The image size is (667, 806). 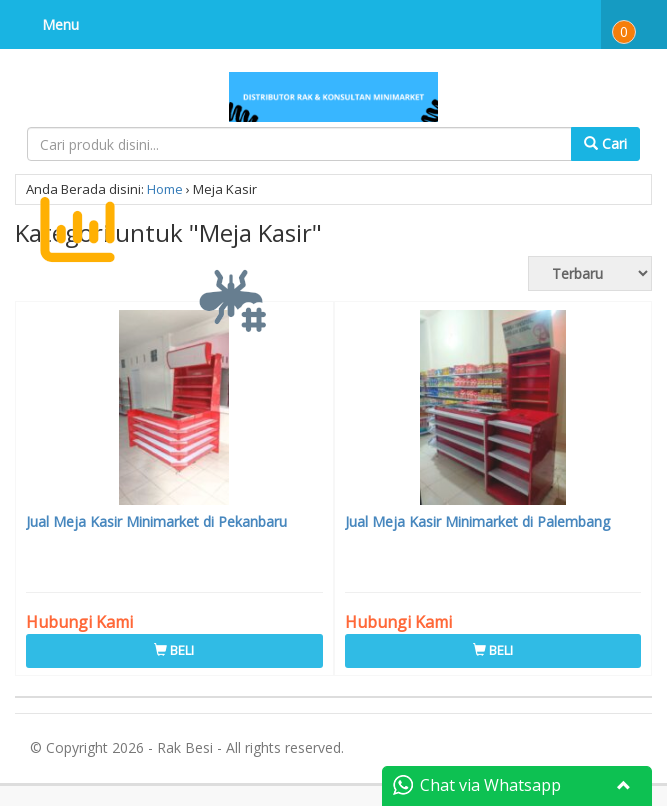 What do you see at coordinates (231, 297) in the screenshot?
I see `mosquito protection or pest control settings` at bounding box center [231, 297].